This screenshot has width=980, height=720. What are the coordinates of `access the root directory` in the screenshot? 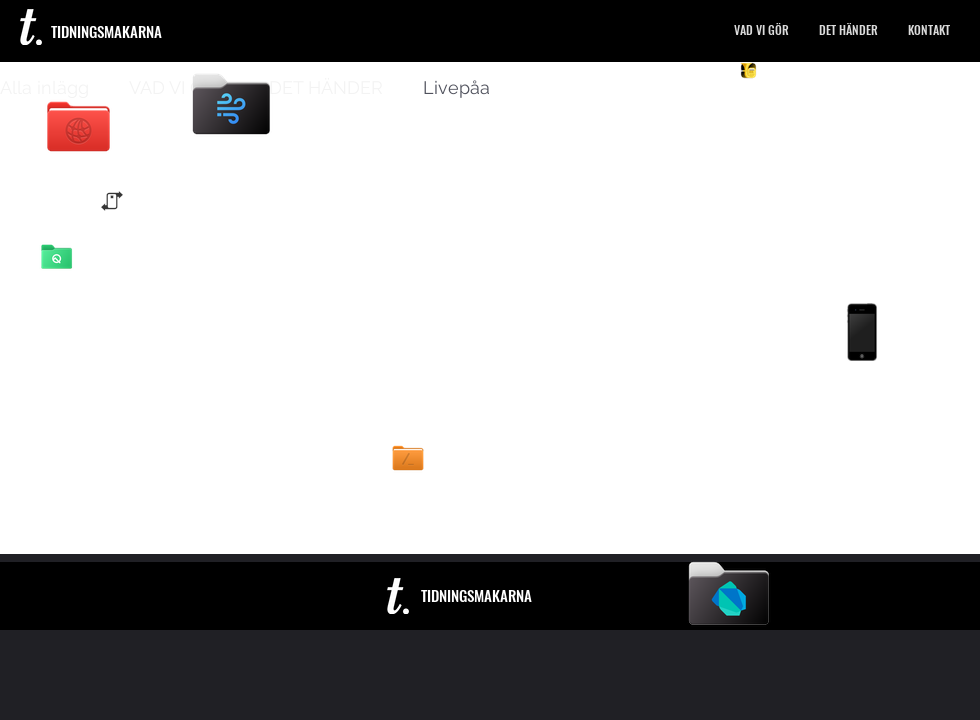 It's located at (408, 458).